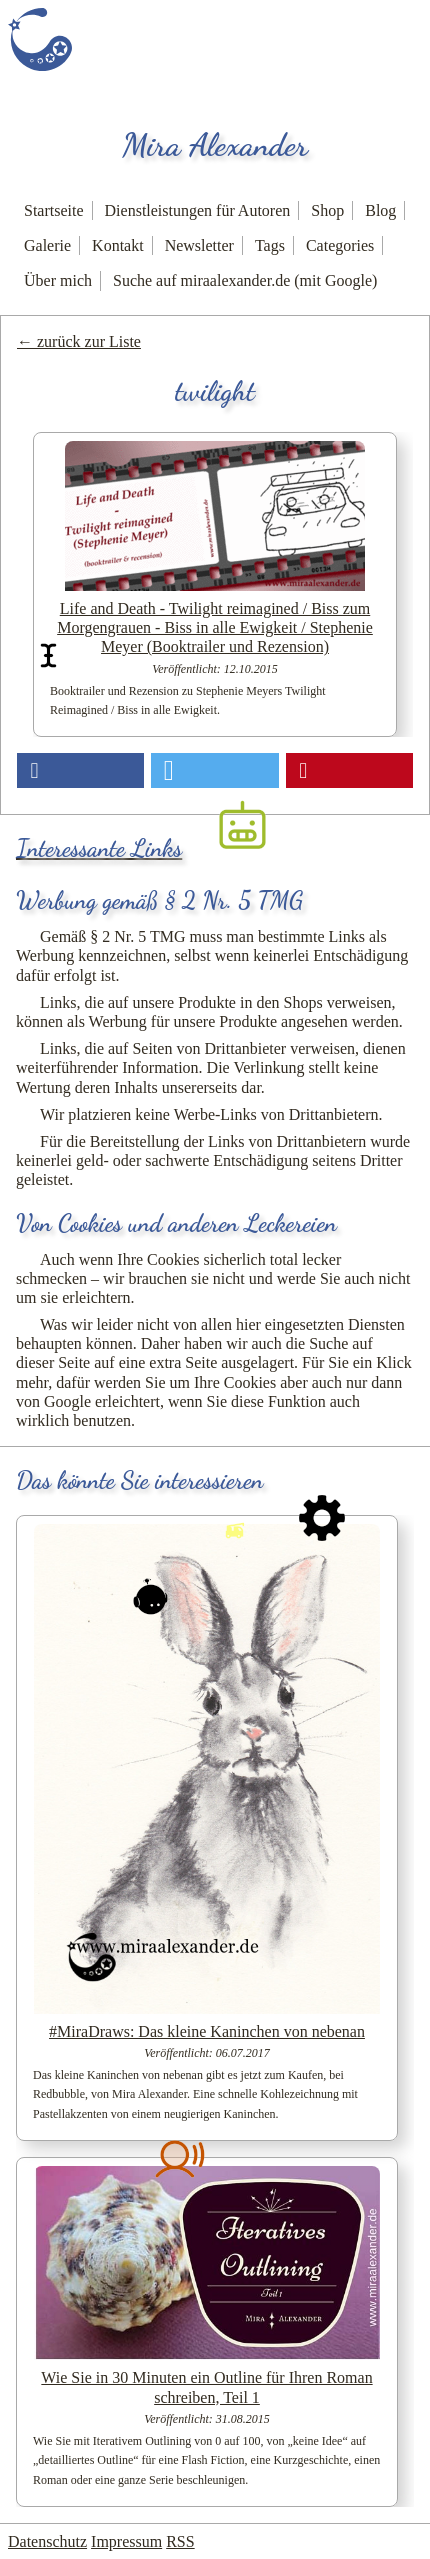 The image size is (430, 2559). What do you see at coordinates (179, 2159) in the screenshot?
I see `user is speaking or broadcasting audio` at bounding box center [179, 2159].